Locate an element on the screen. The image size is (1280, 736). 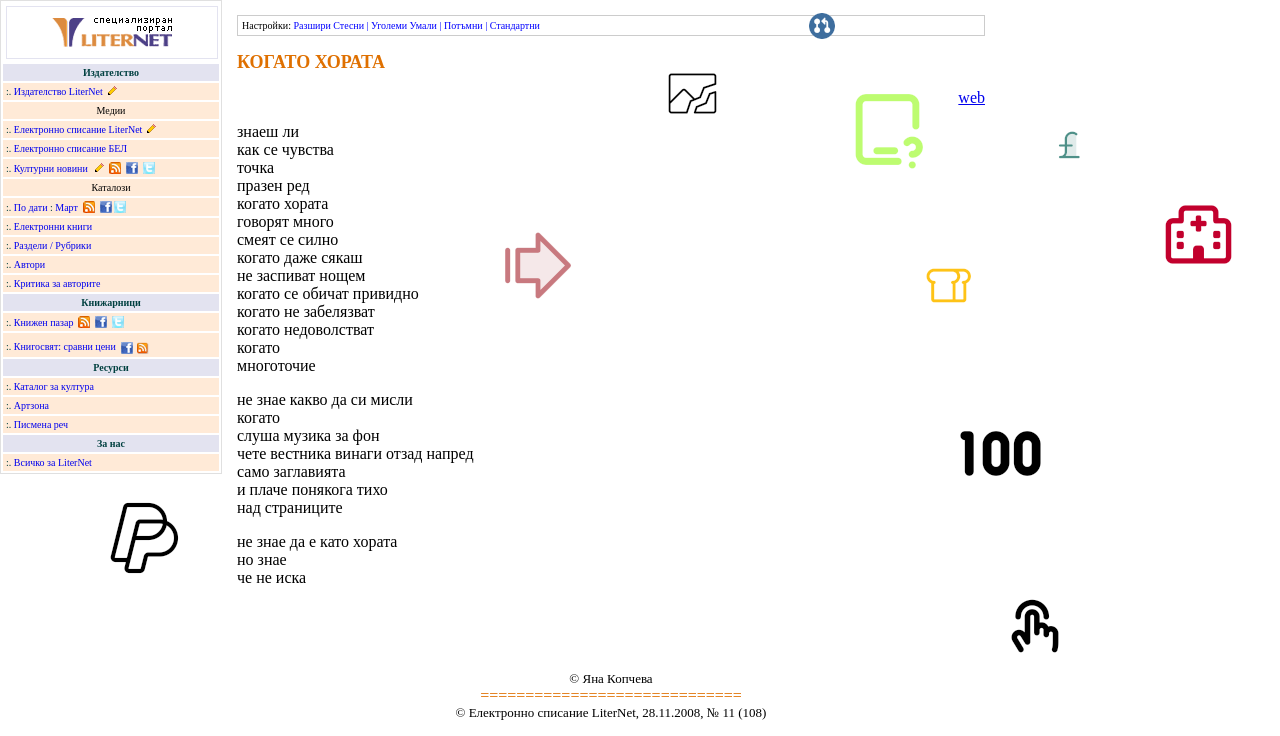
go to next step or screen is located at coordinates (535, 265).